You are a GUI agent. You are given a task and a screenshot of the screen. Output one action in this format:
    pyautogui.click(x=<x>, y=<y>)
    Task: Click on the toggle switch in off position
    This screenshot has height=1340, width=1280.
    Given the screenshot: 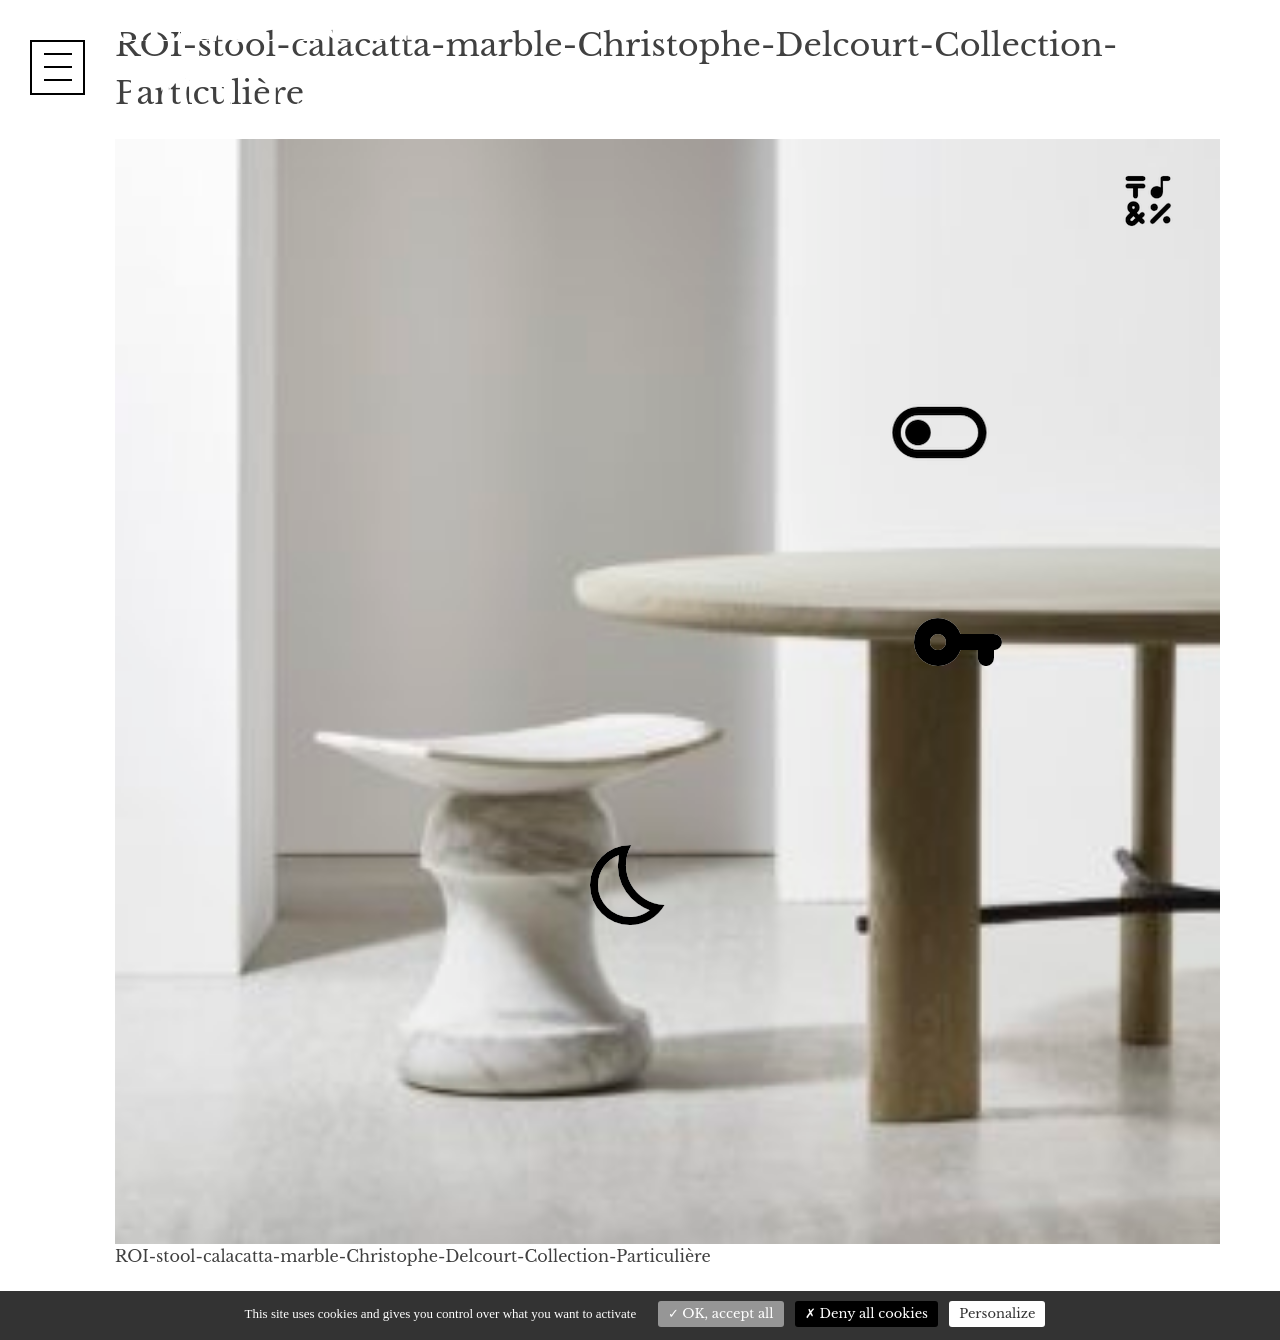 What is the action you would take?
    pyautogui.click(x=939, y=432)
    